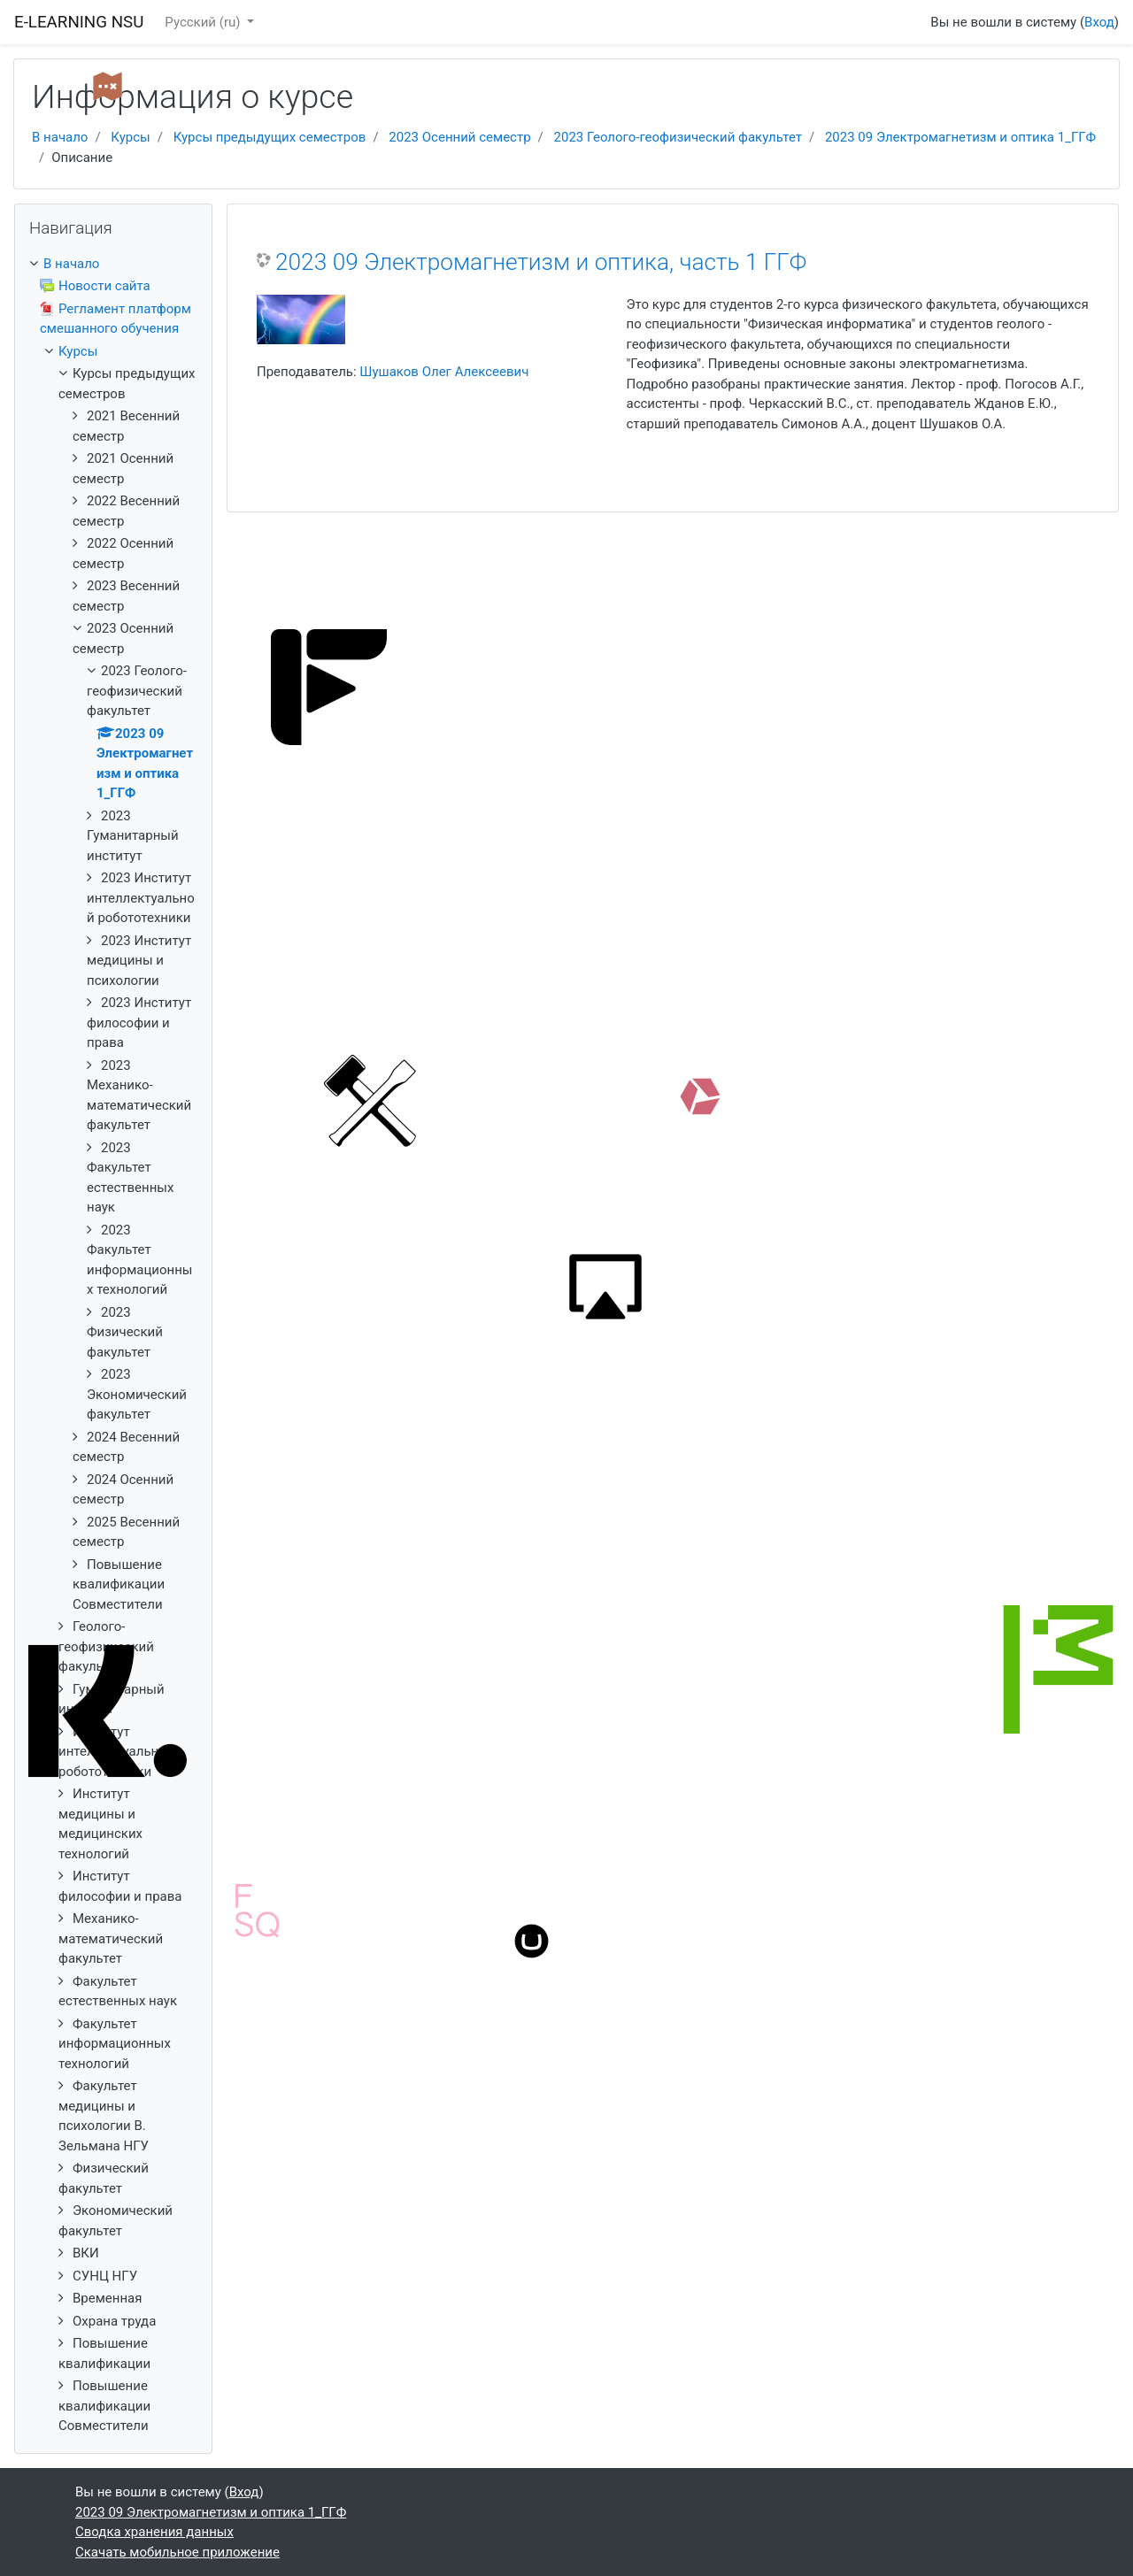 The image size is (1133, 2576). What do you see at coordinates (328, 687) in the screenshot?
I see `open FreeTube app` at bounding box center [328, 687].